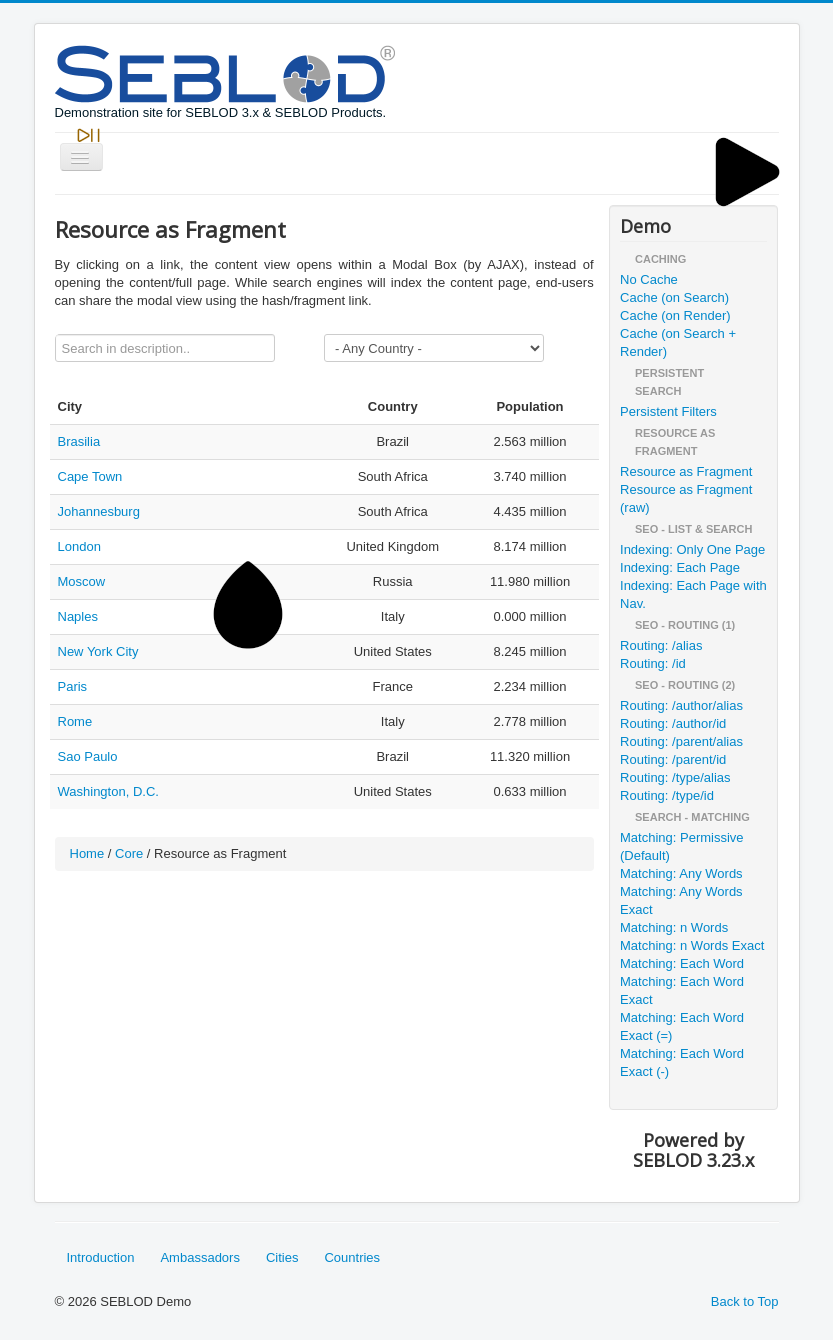 The width and height of the screenshot is (833, 1340). I want to click on indicates water or liquid-related feature, so click(248, 608).